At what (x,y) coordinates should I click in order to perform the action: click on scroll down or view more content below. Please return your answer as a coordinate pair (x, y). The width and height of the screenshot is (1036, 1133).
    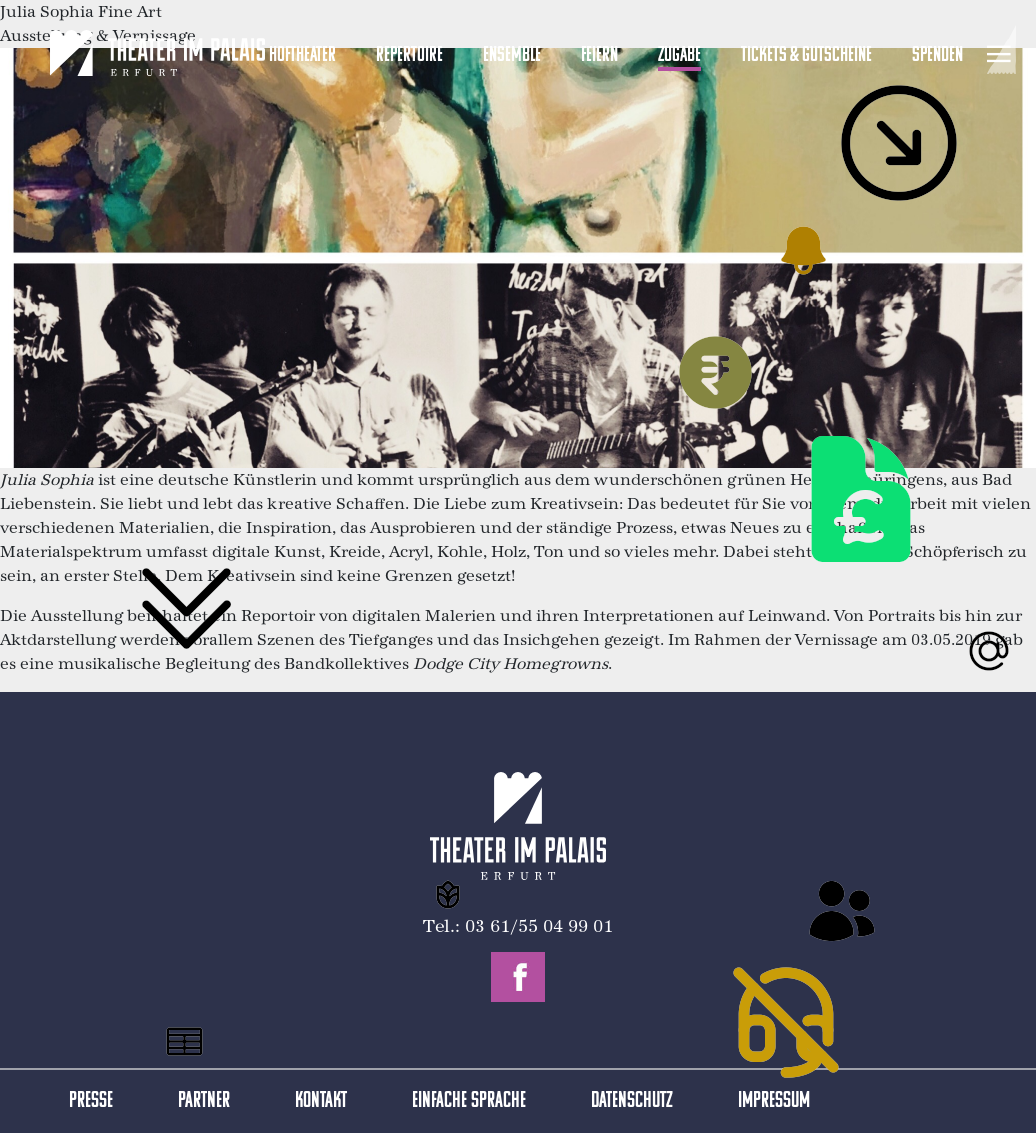
    Looking at the image, I should click on (186, 608).